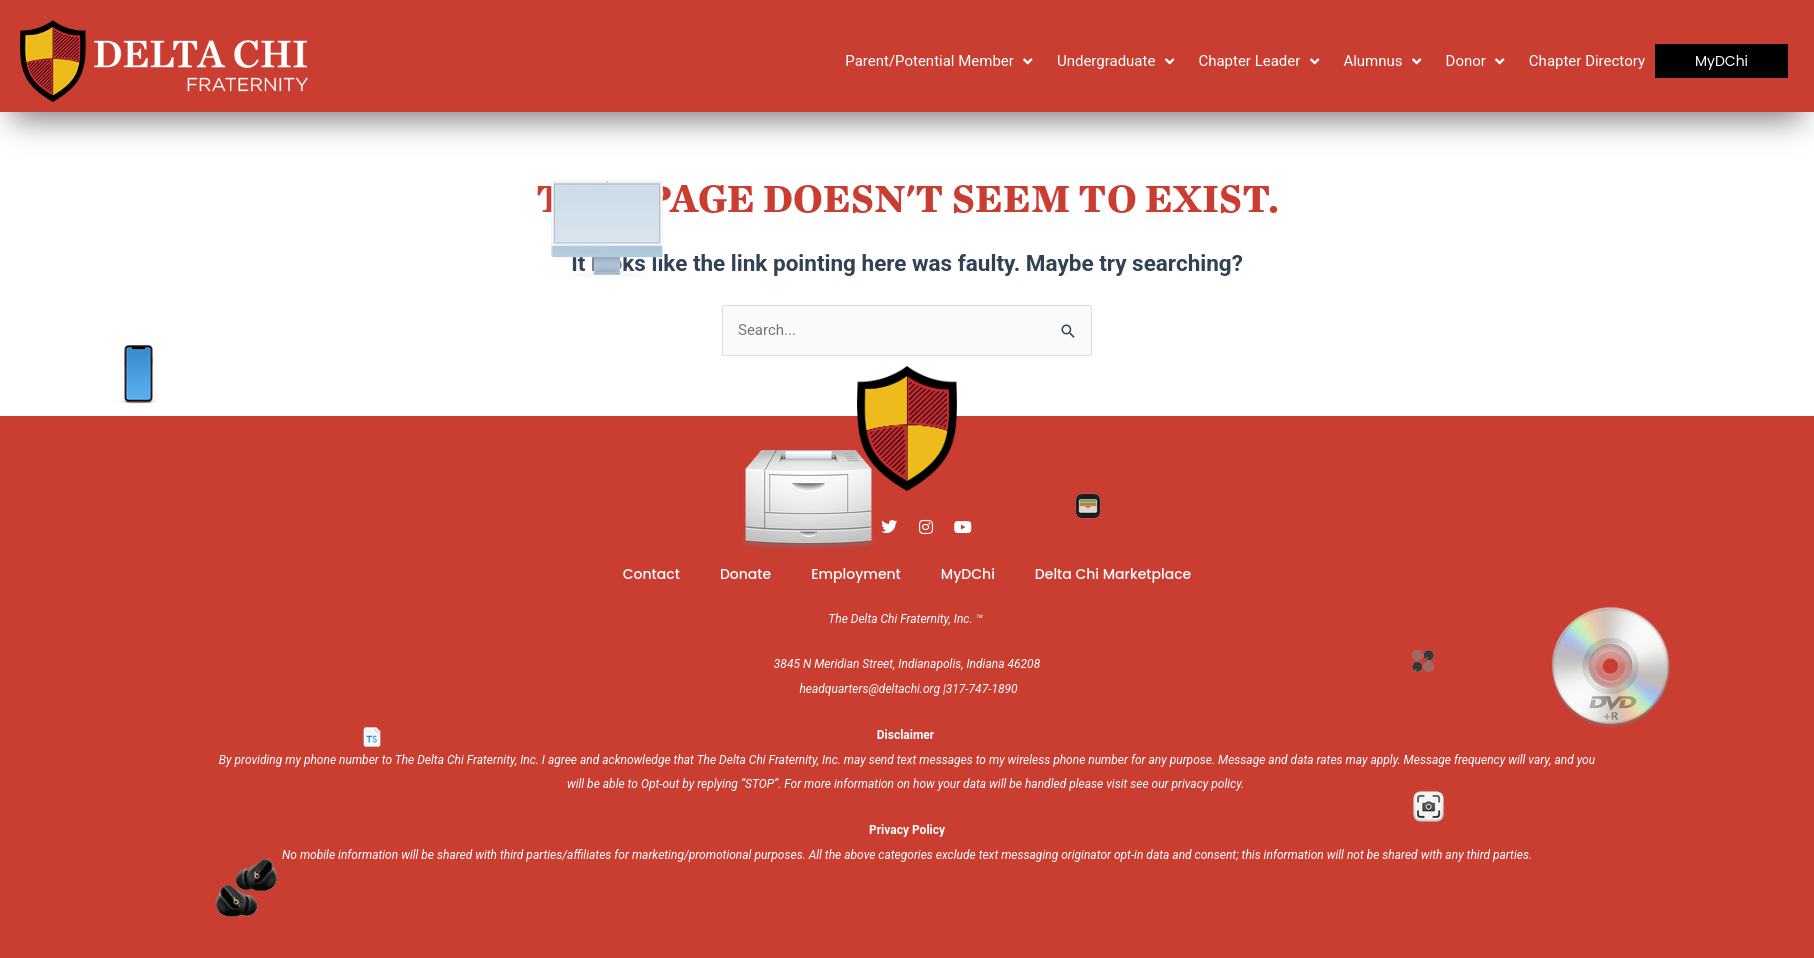 The width and height of the screenshot is (1814, 958). Describe the element at coordinates (246, 888) in the screenshot. I see `connect beats wireless earbuds` at that location.